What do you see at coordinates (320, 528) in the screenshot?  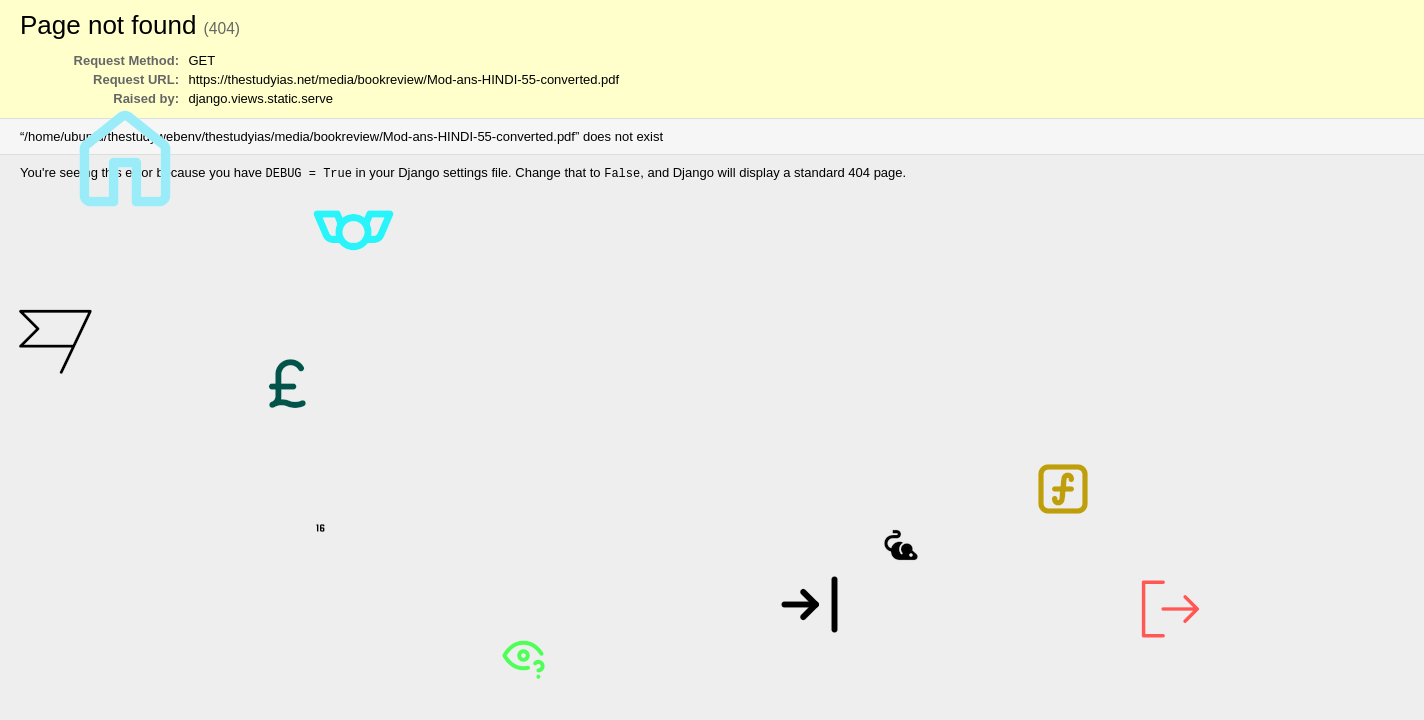 I see `indicates item number 16 in a list or sequence` at bounding box center [320, 528].